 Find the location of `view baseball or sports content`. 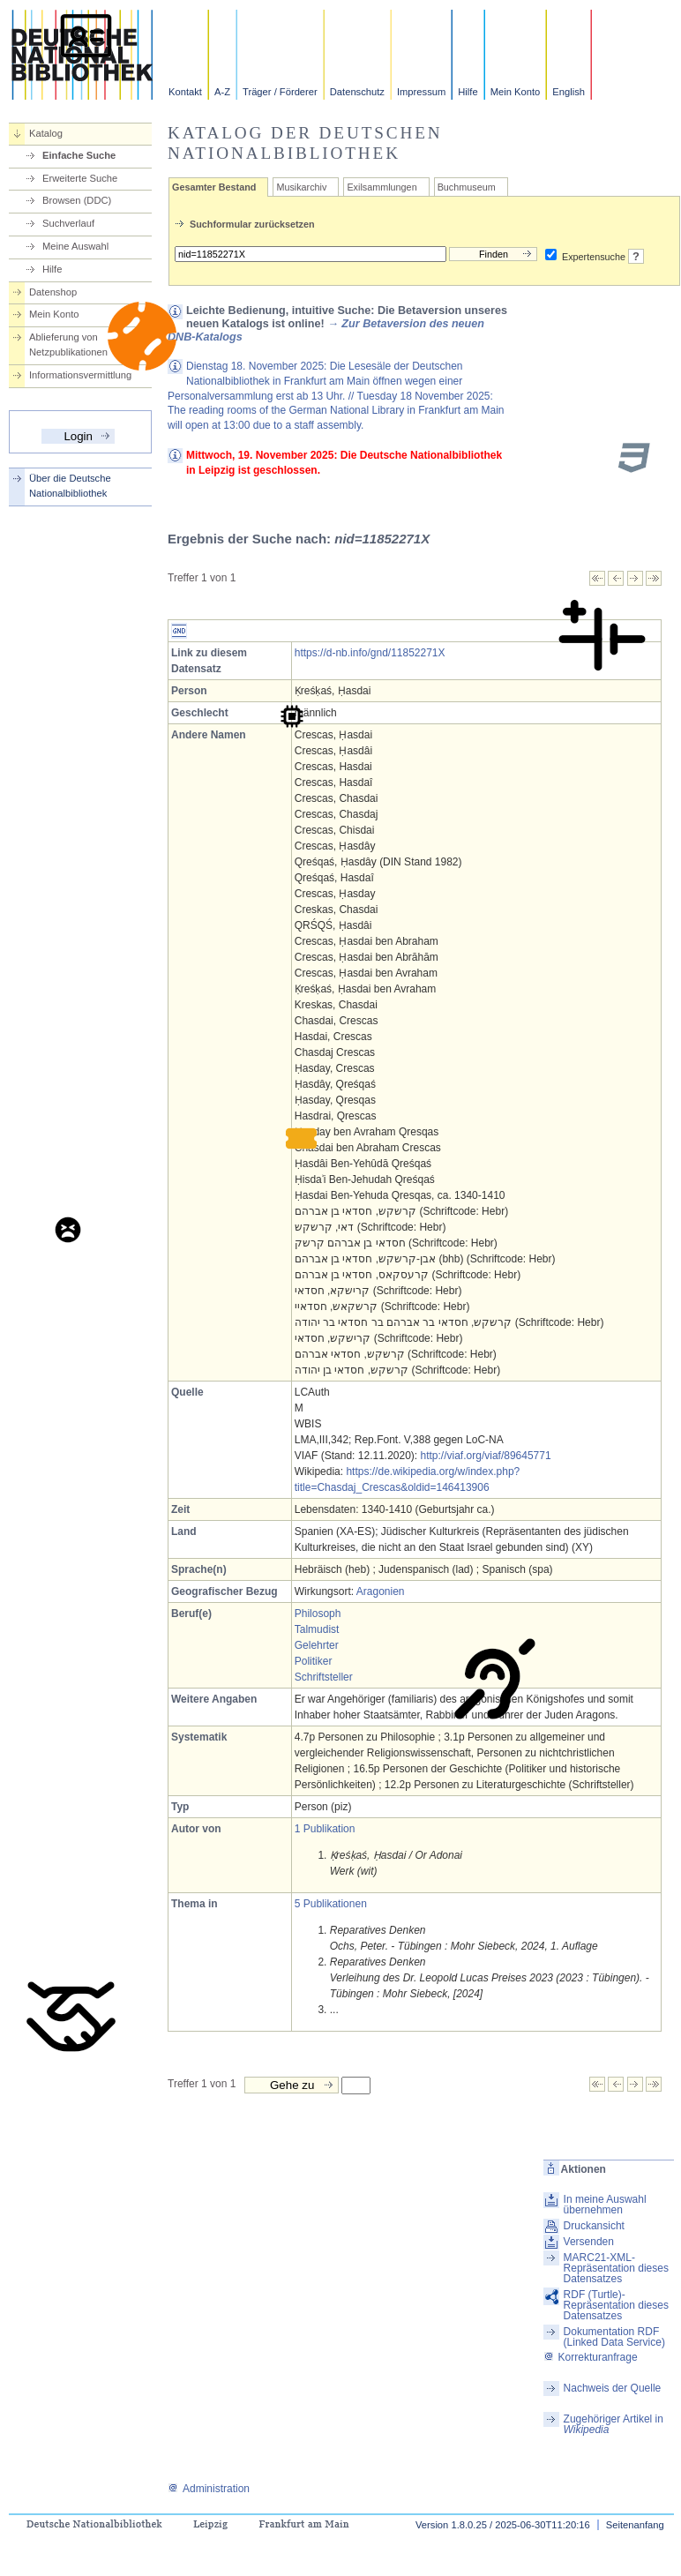

view baseball or sports content is located at coordinates (142, 336).